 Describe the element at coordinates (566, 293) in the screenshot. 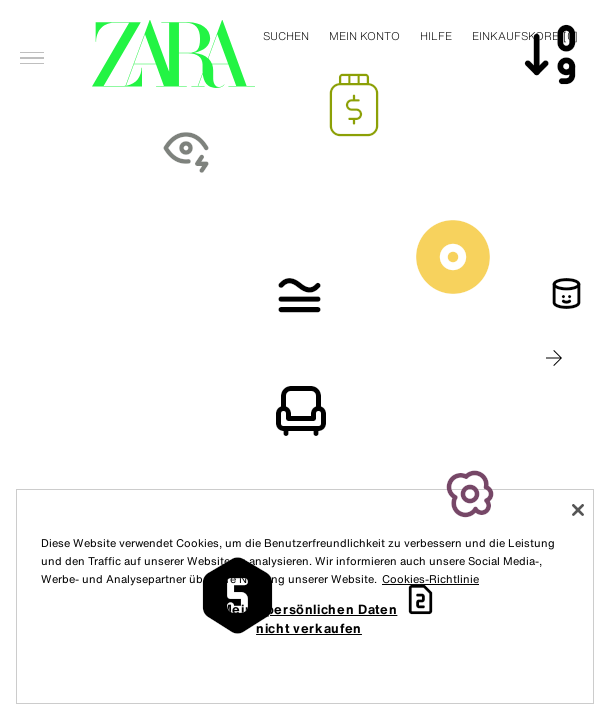

I see `indicates a healthy or happy database status` at that location.